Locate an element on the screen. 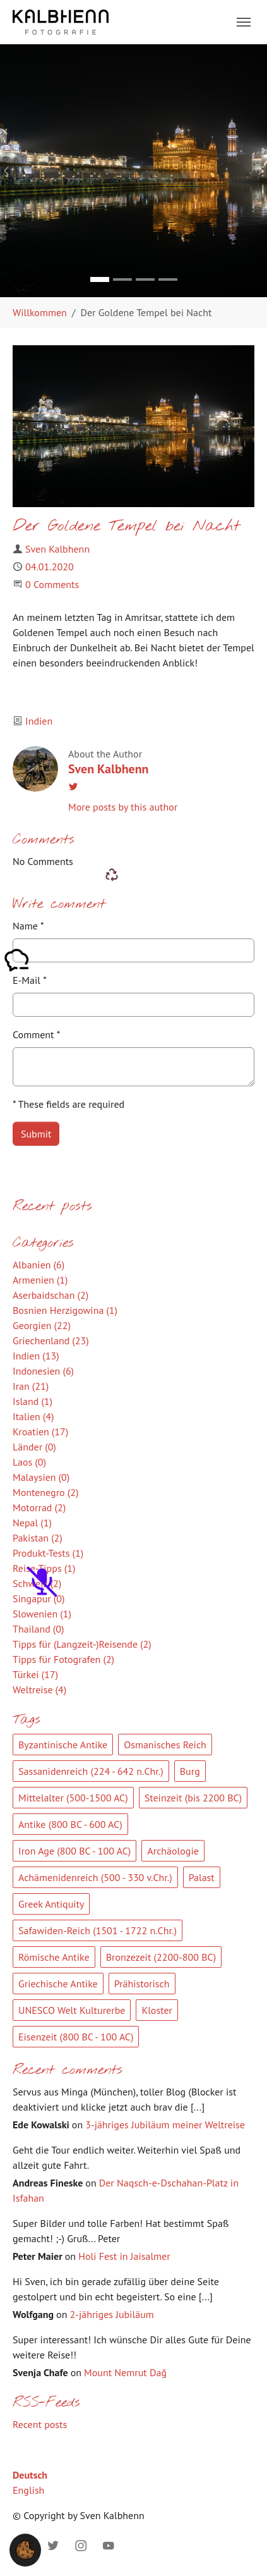  indicates recyclable item or material is located at coordinates (112, 874).